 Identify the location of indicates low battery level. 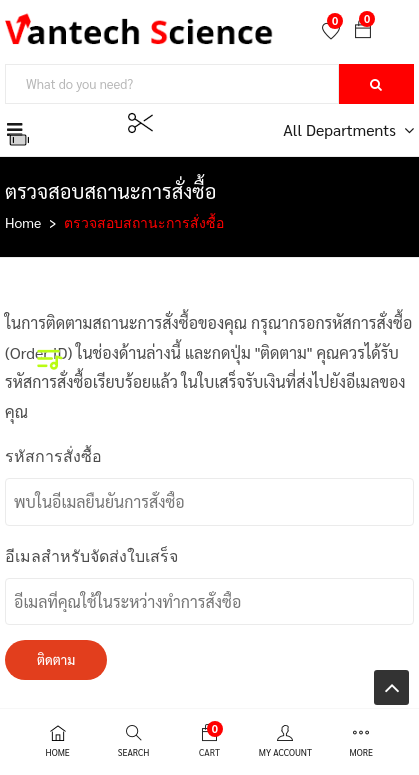
(19, 140).